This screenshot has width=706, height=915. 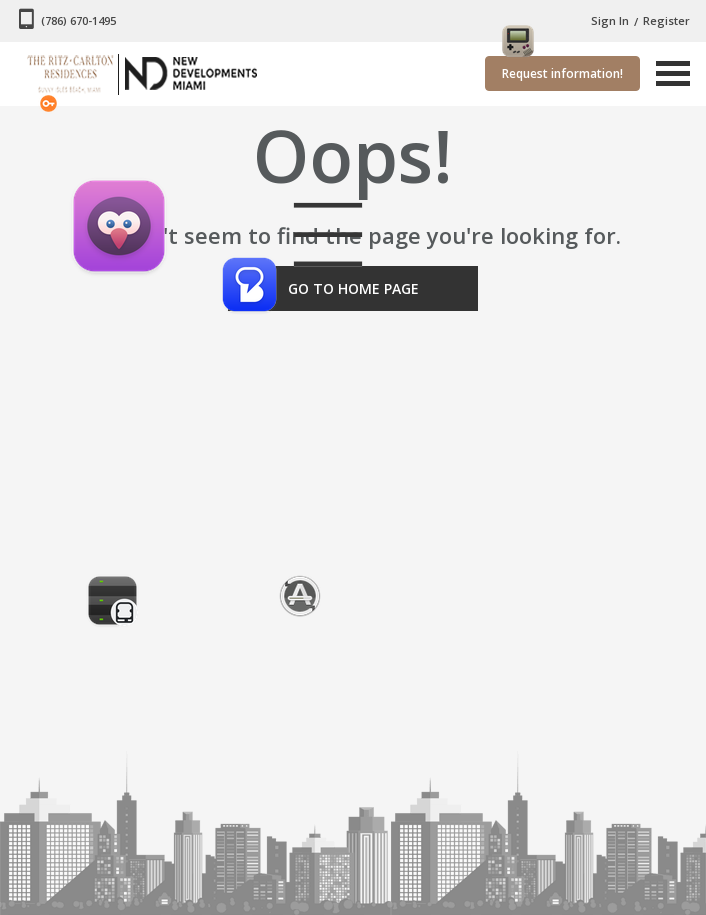 What do you see at coordinates (518, 41) in the screenshot?
I see `launch cartridges retro game emulator` at bounding box center [518, 41].